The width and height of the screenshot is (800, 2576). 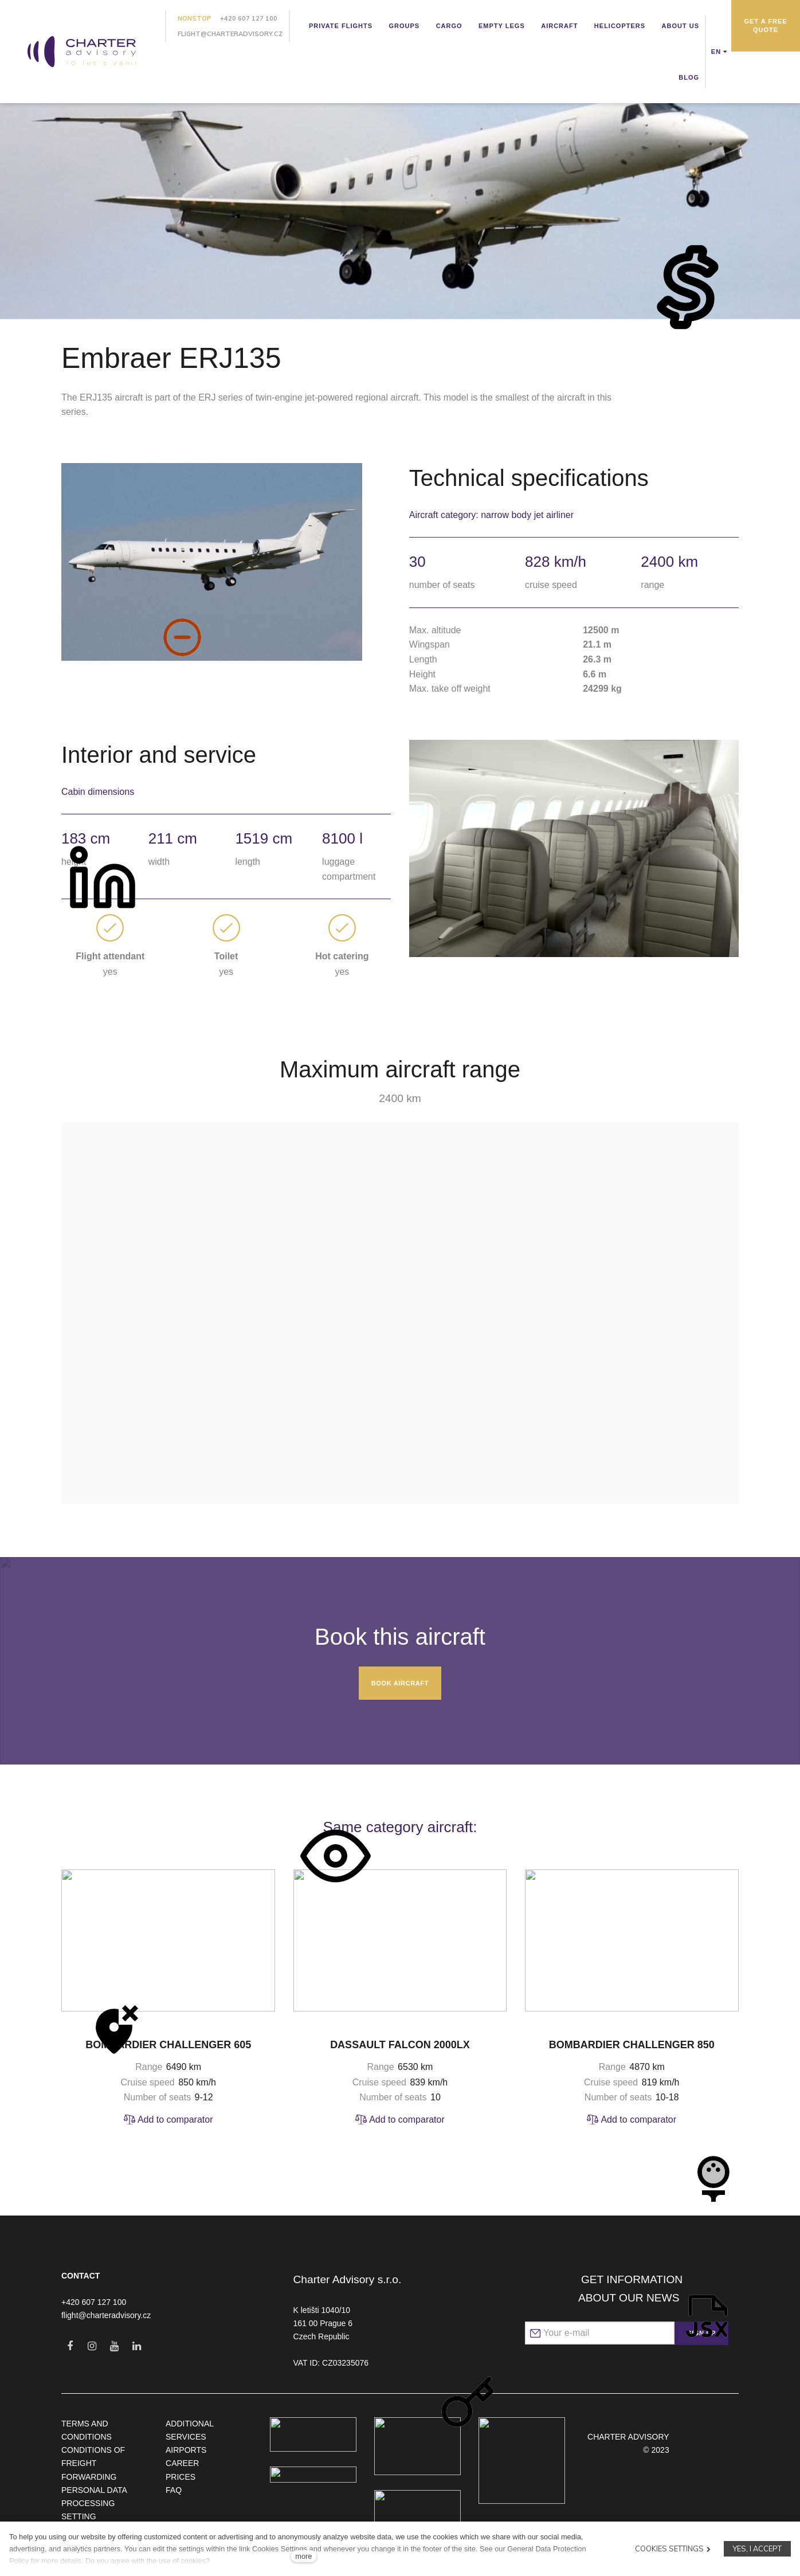 What do you see at coordinates (688, 287) in the screenshot?
I see `open Cash App` at bounding box center [688, 287].